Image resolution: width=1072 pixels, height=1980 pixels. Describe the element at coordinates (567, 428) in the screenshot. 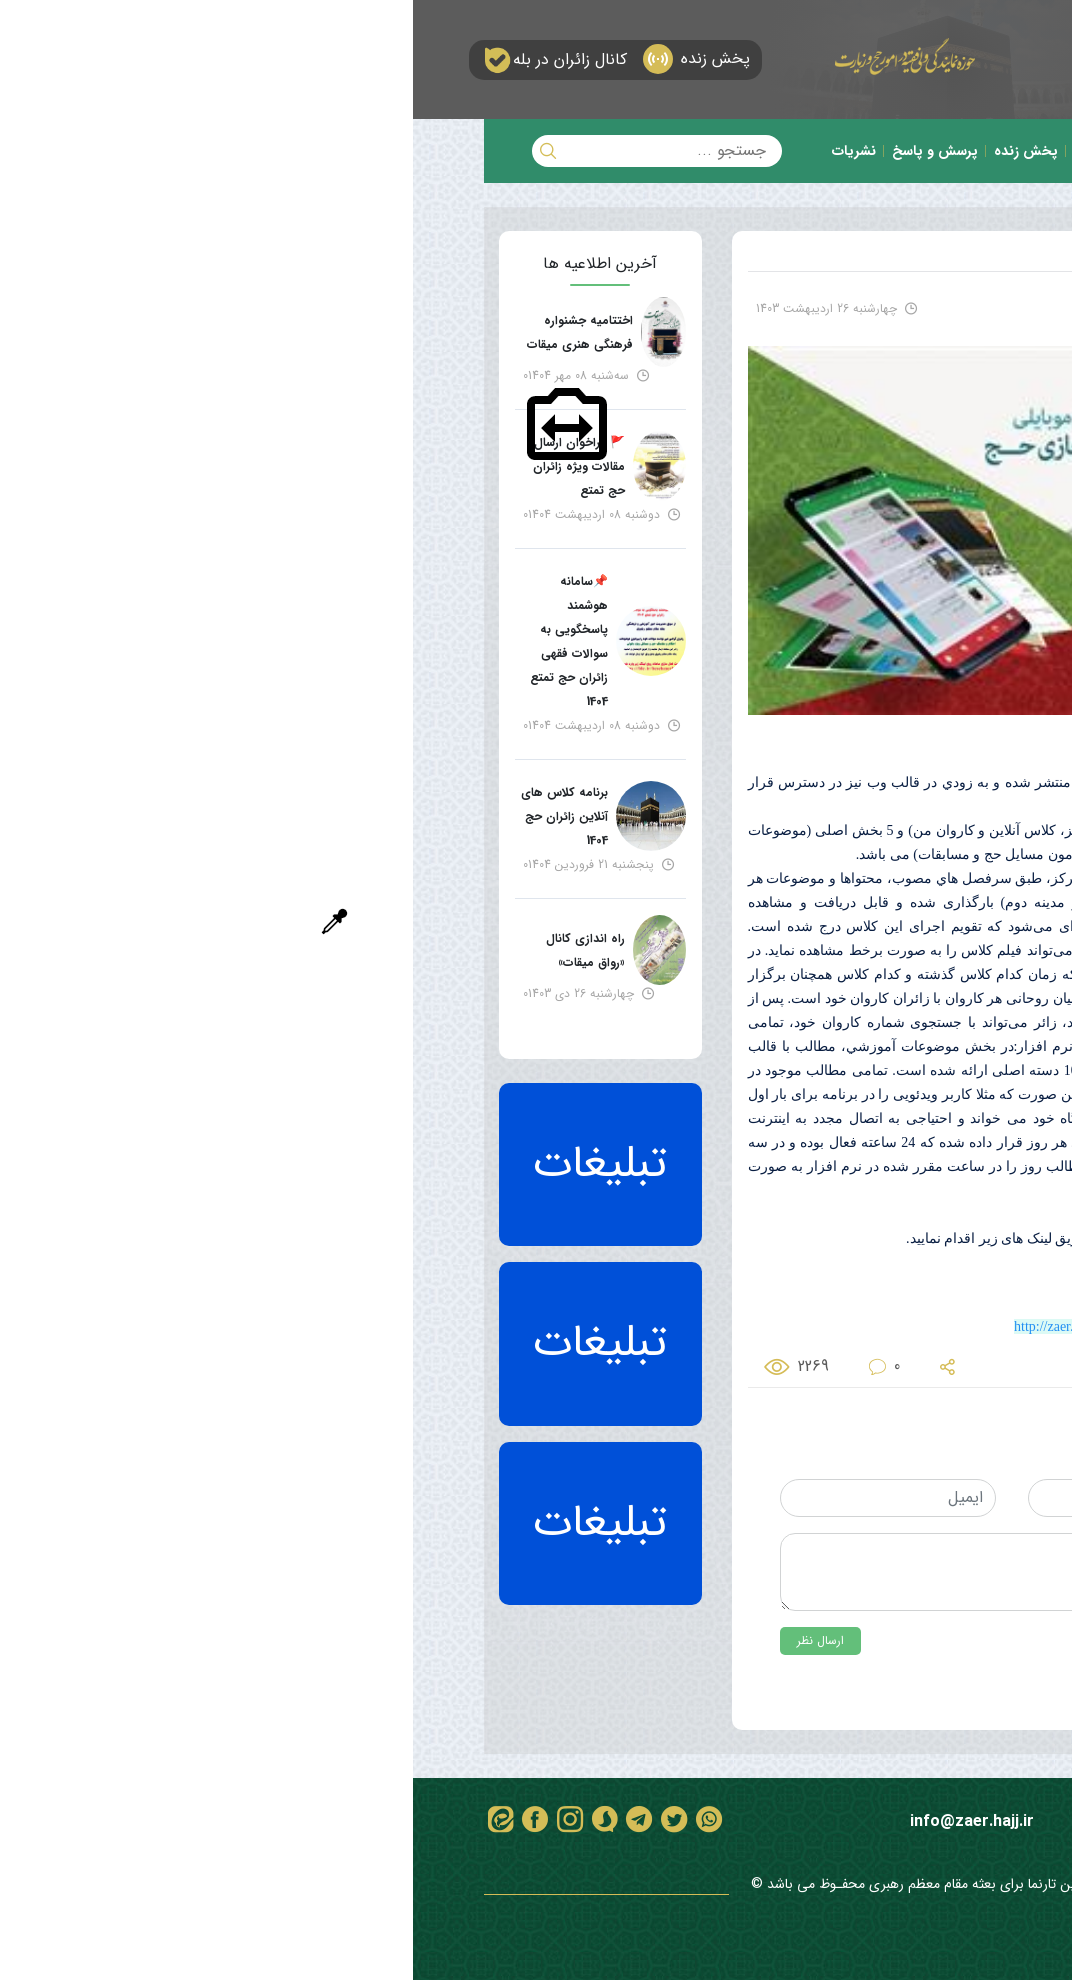

I see `switch between front and rear camera` at that location.